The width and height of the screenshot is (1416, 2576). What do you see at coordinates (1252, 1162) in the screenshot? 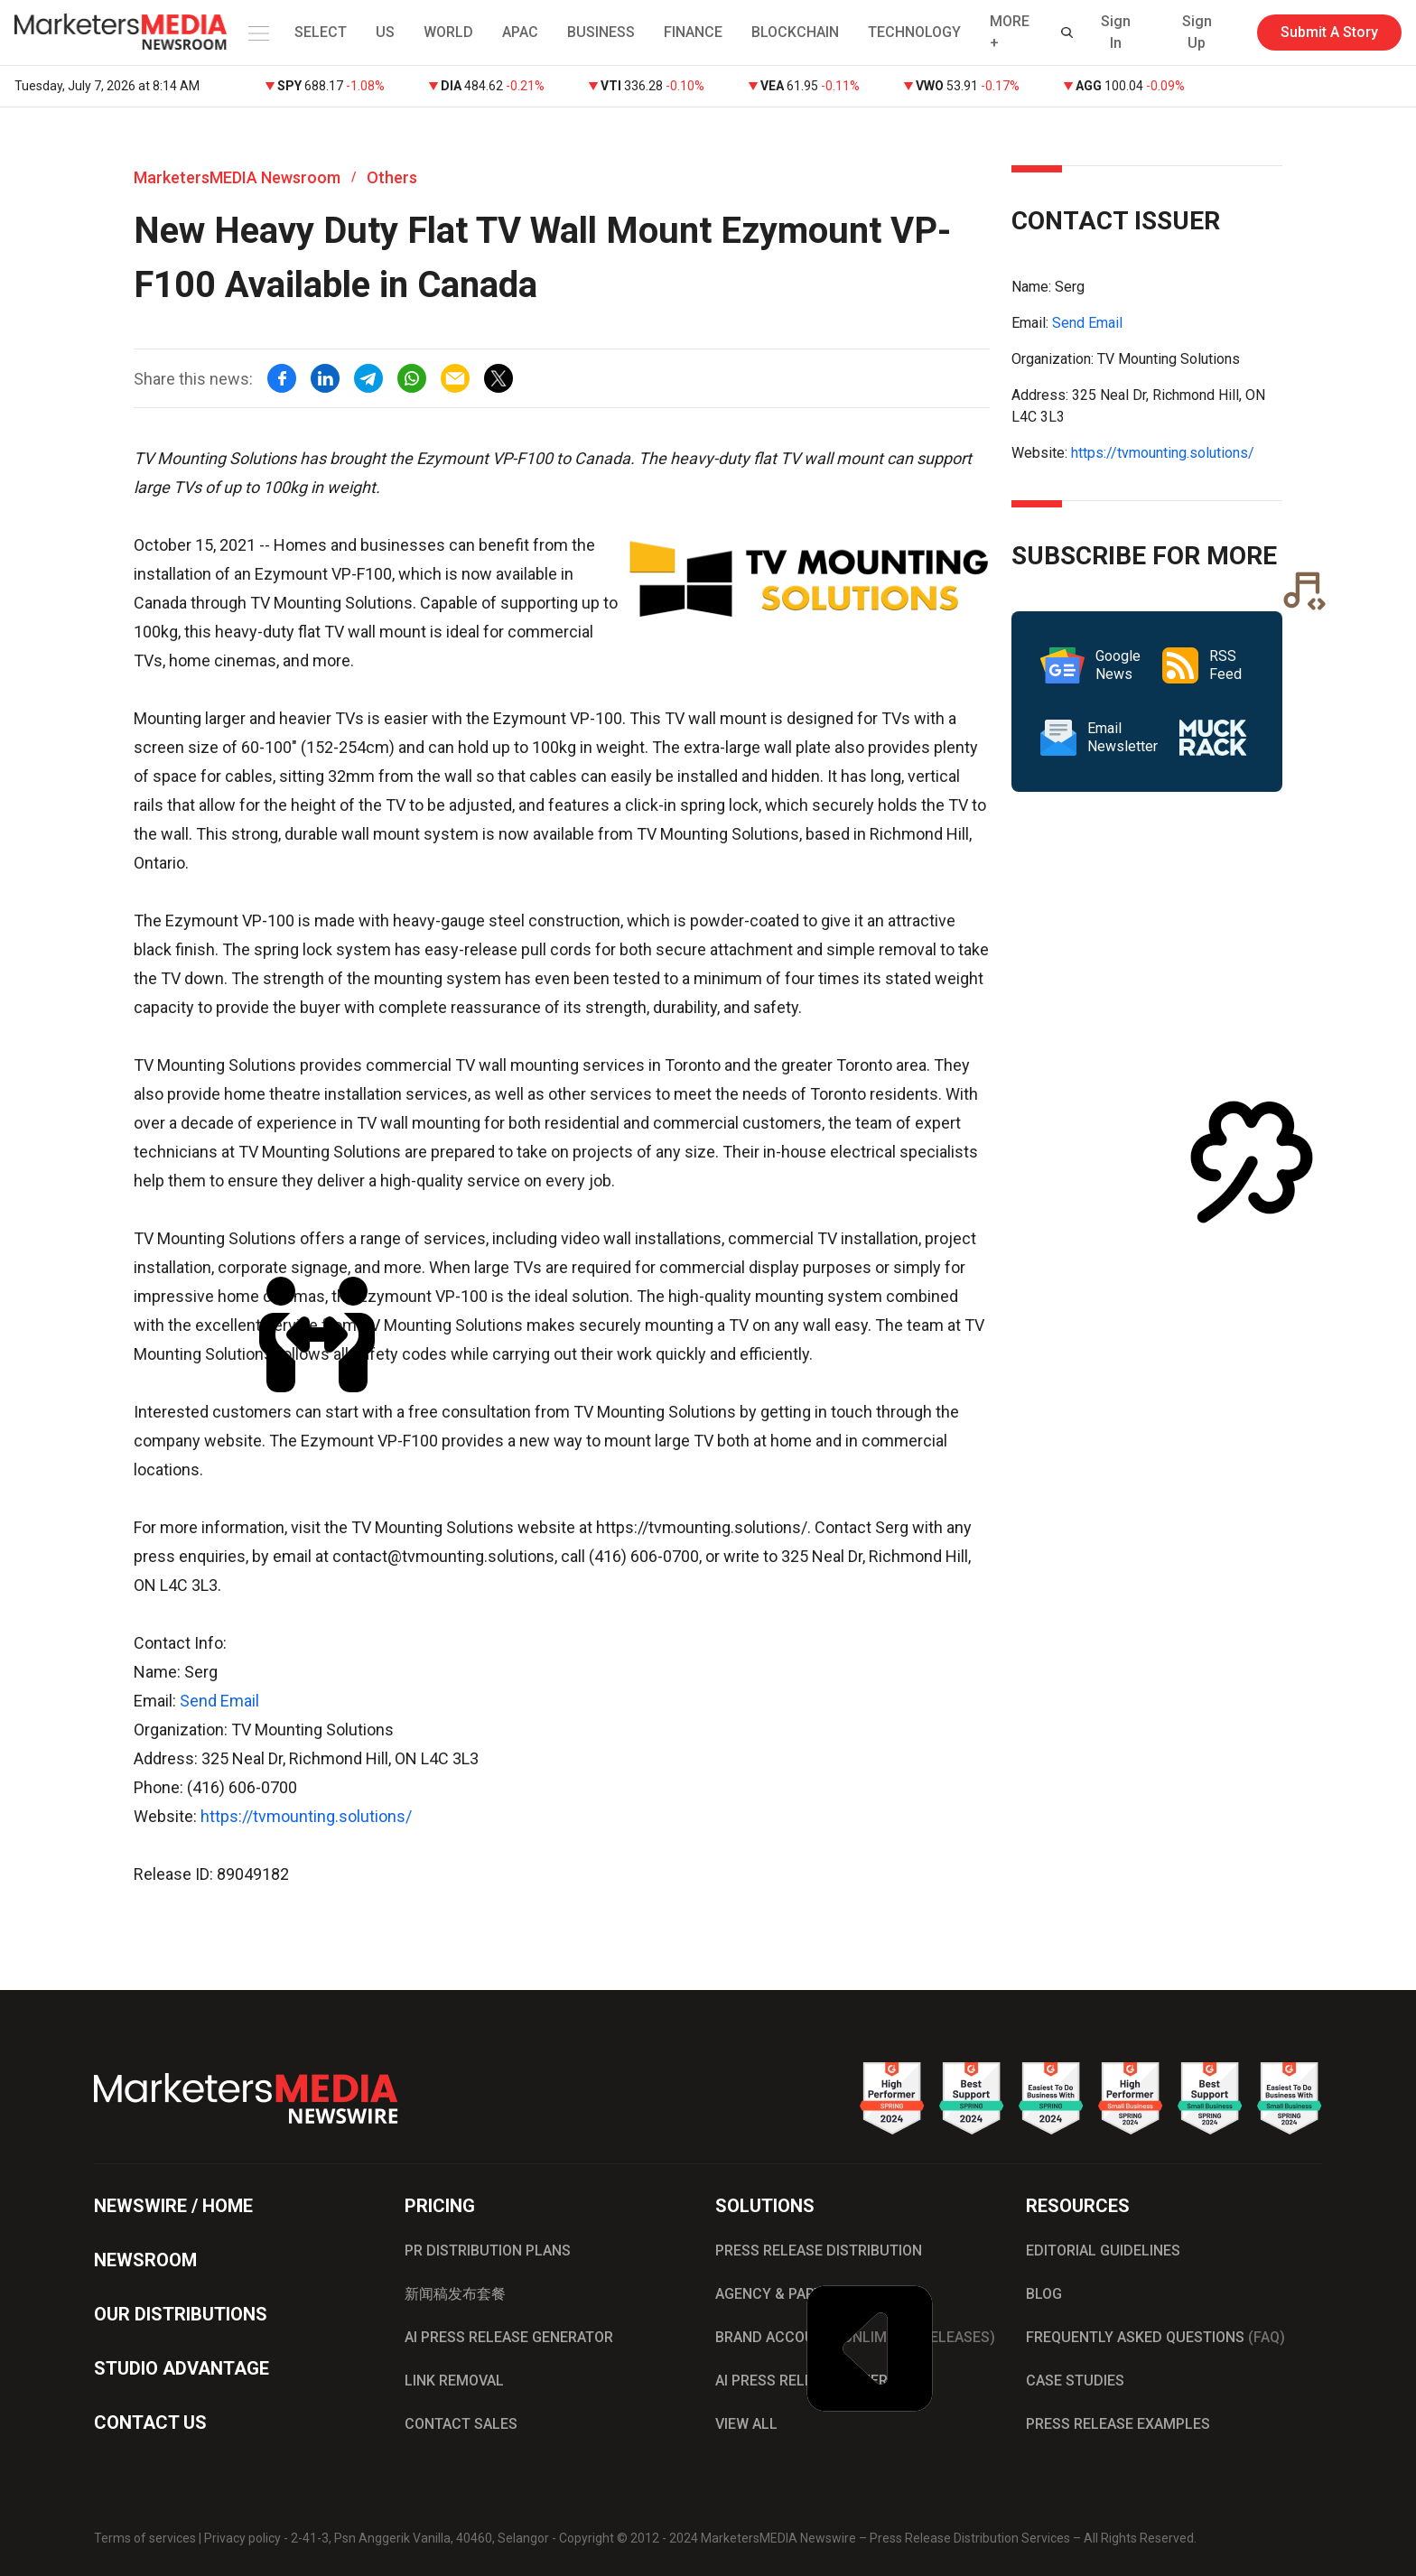
I see `indicates a michelin green star rating for sustainable restaurants` at bounding box center [1252, 1162].